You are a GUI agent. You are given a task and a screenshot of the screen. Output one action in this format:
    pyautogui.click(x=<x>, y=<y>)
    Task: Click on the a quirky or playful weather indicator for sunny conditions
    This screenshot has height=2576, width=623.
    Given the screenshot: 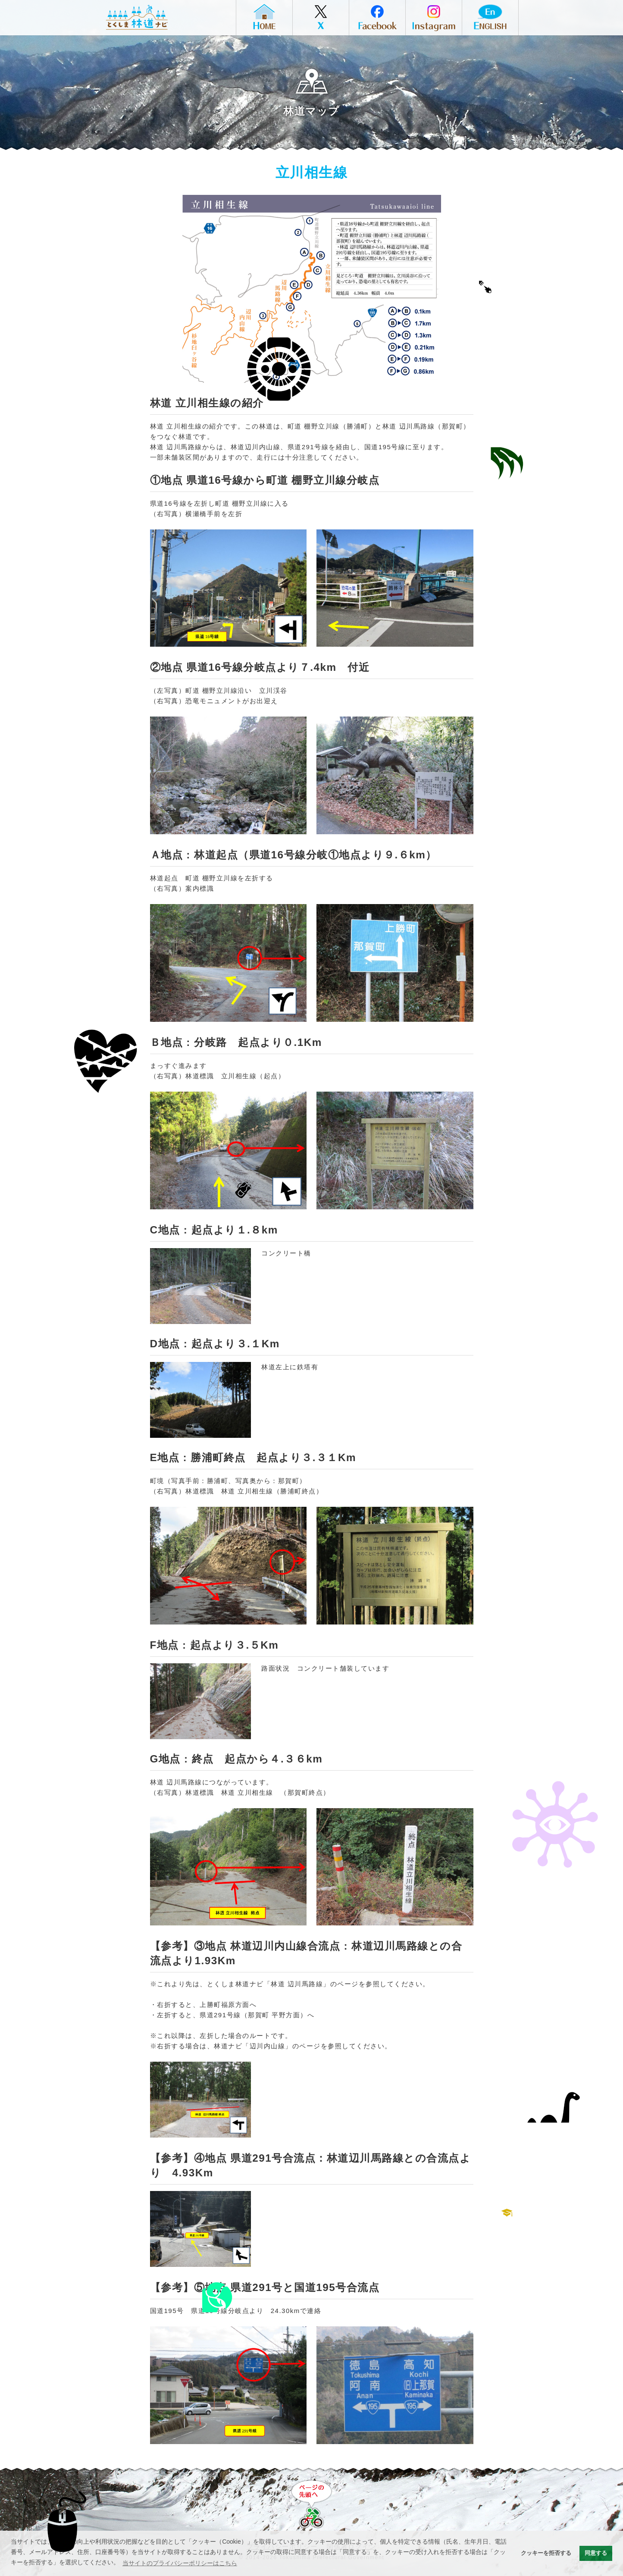 What is the action you would take?
    pyautogui.click(x=555, y=1823)
    